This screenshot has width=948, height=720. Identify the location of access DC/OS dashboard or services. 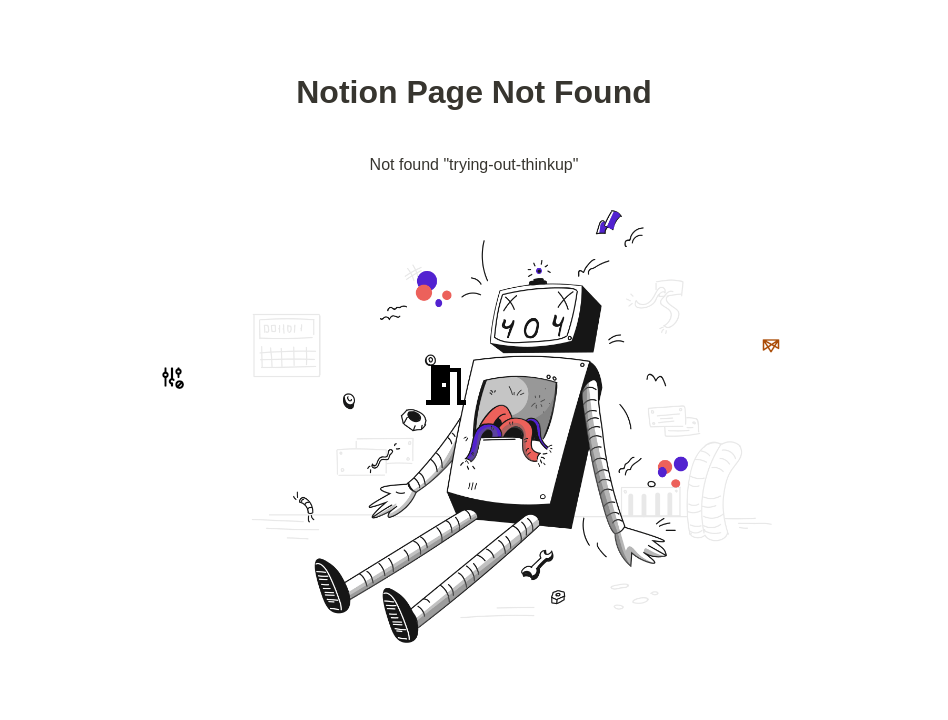
(771, 345).